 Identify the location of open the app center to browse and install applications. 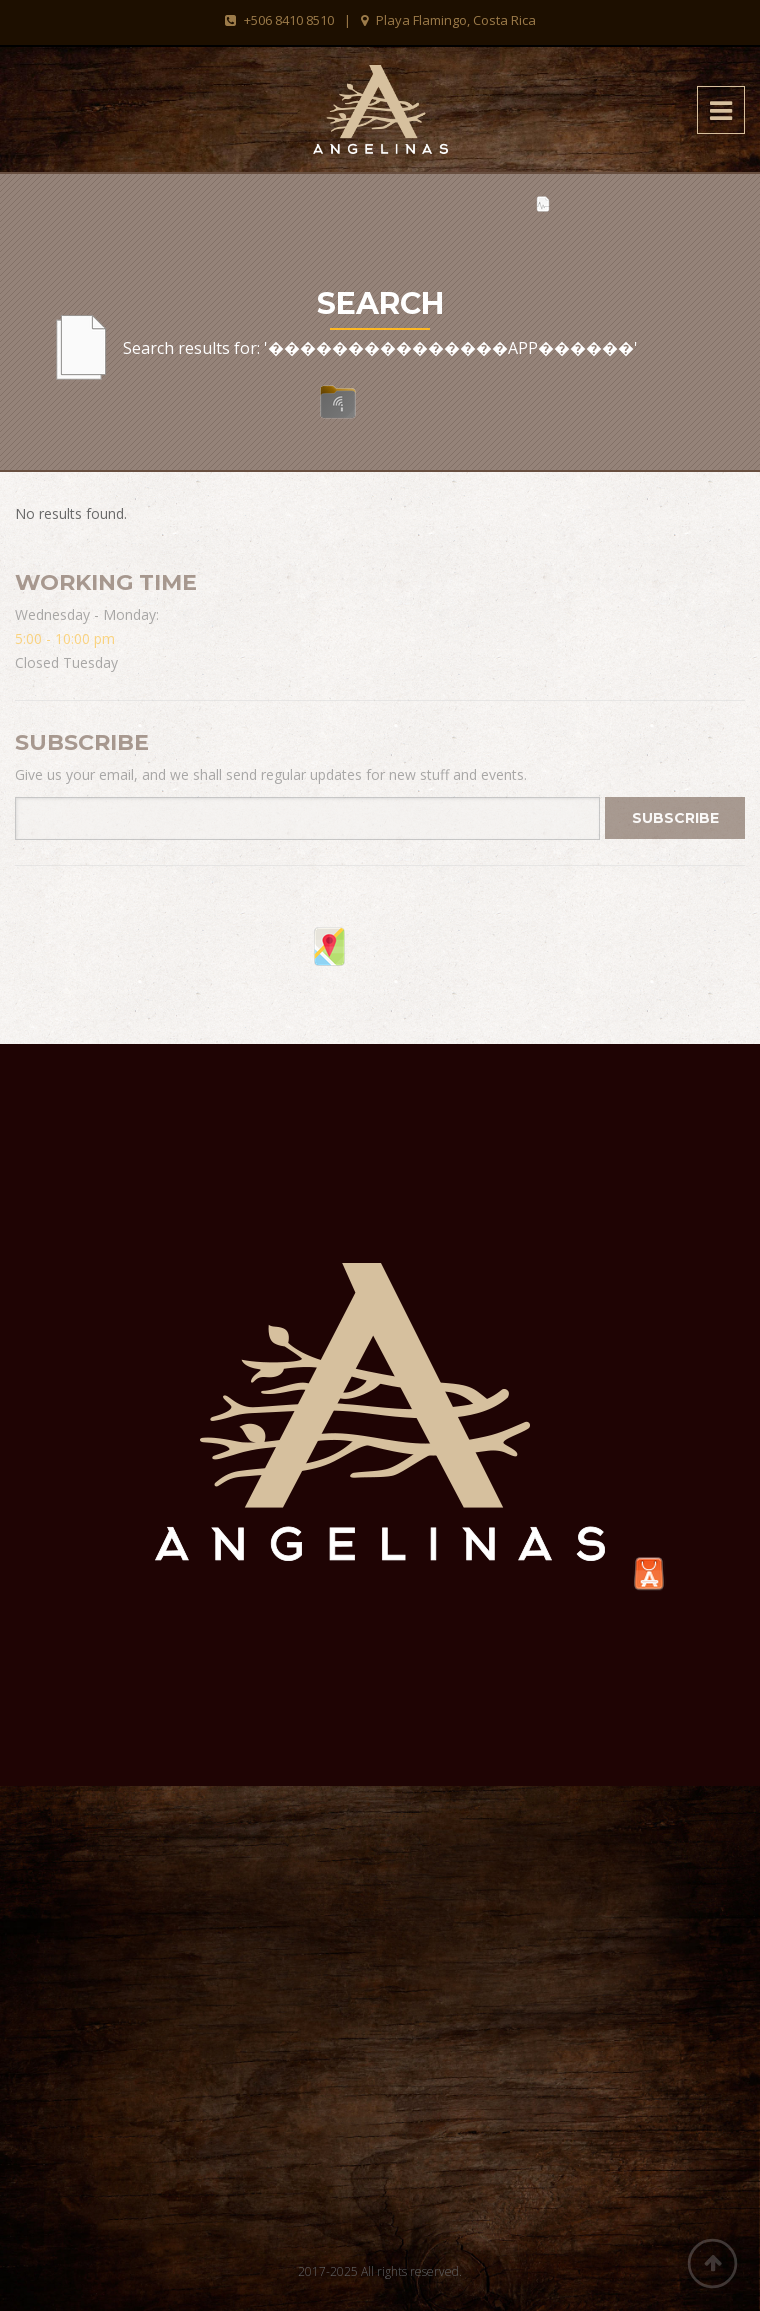
(649, 1573).